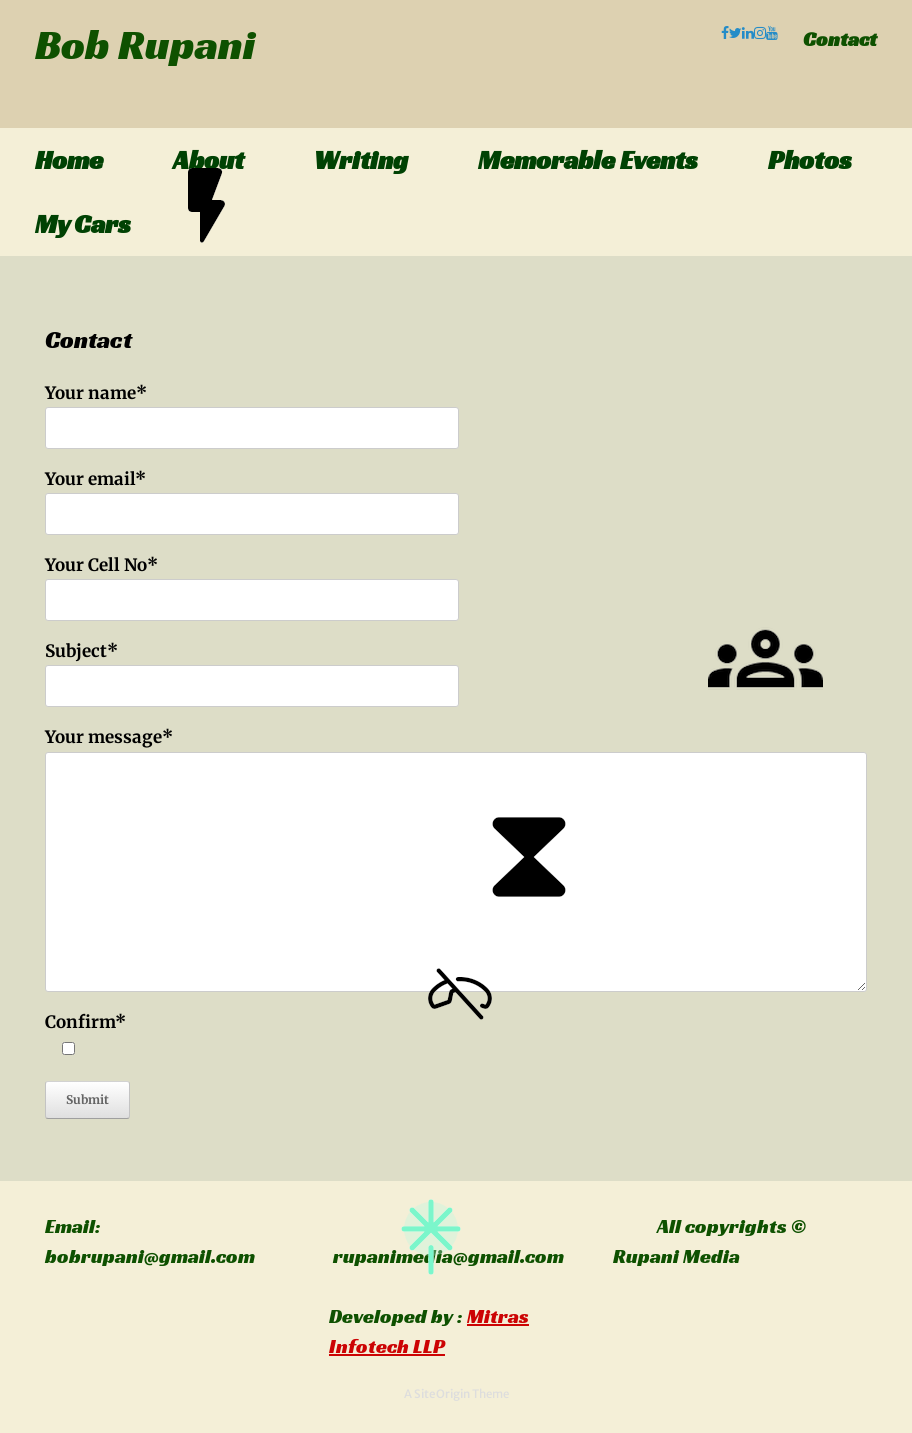 The height and width of the screenshot is (1433, 912). Describe the element at coordinates (765, 658) in the screenshot. I see `view or manage groups` at that location.